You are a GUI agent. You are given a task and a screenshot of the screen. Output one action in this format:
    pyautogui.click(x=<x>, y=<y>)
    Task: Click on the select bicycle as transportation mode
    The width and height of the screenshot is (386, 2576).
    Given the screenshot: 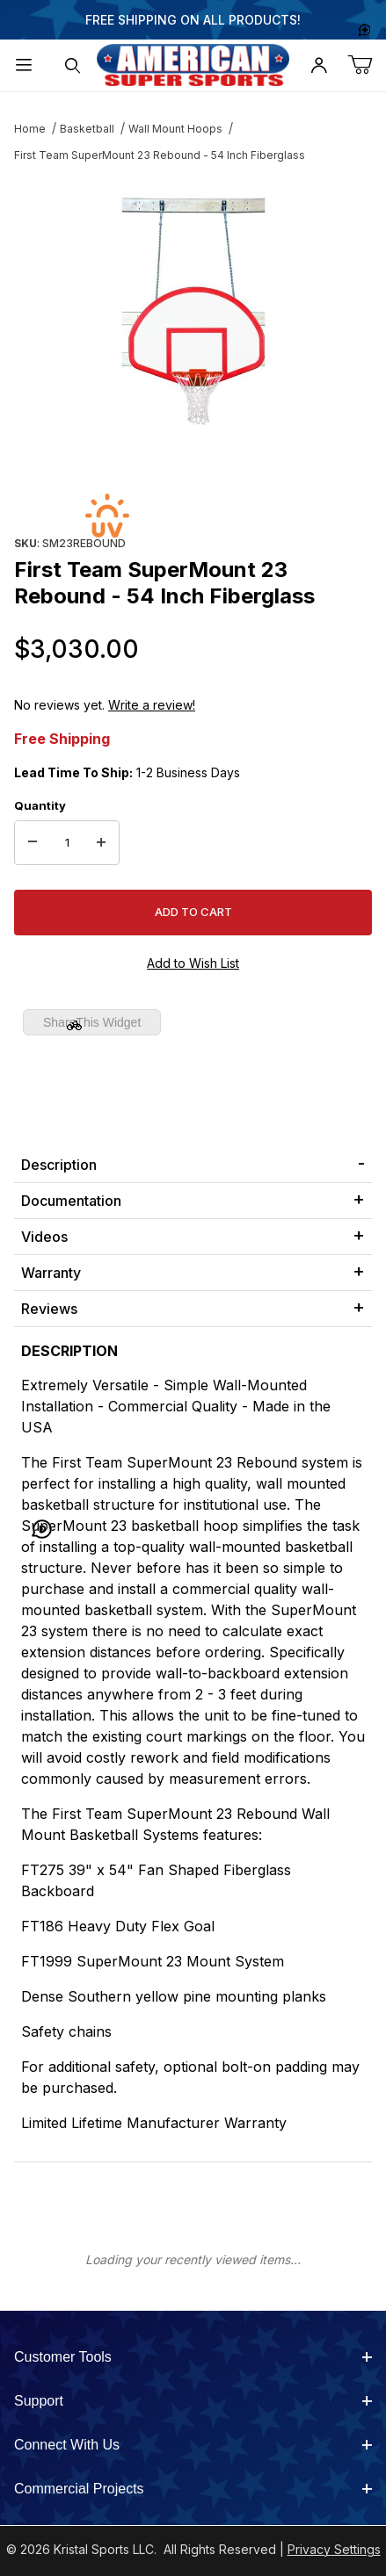 What is the action you would take?
    pyautogui.click(x=74, y=1025)
    